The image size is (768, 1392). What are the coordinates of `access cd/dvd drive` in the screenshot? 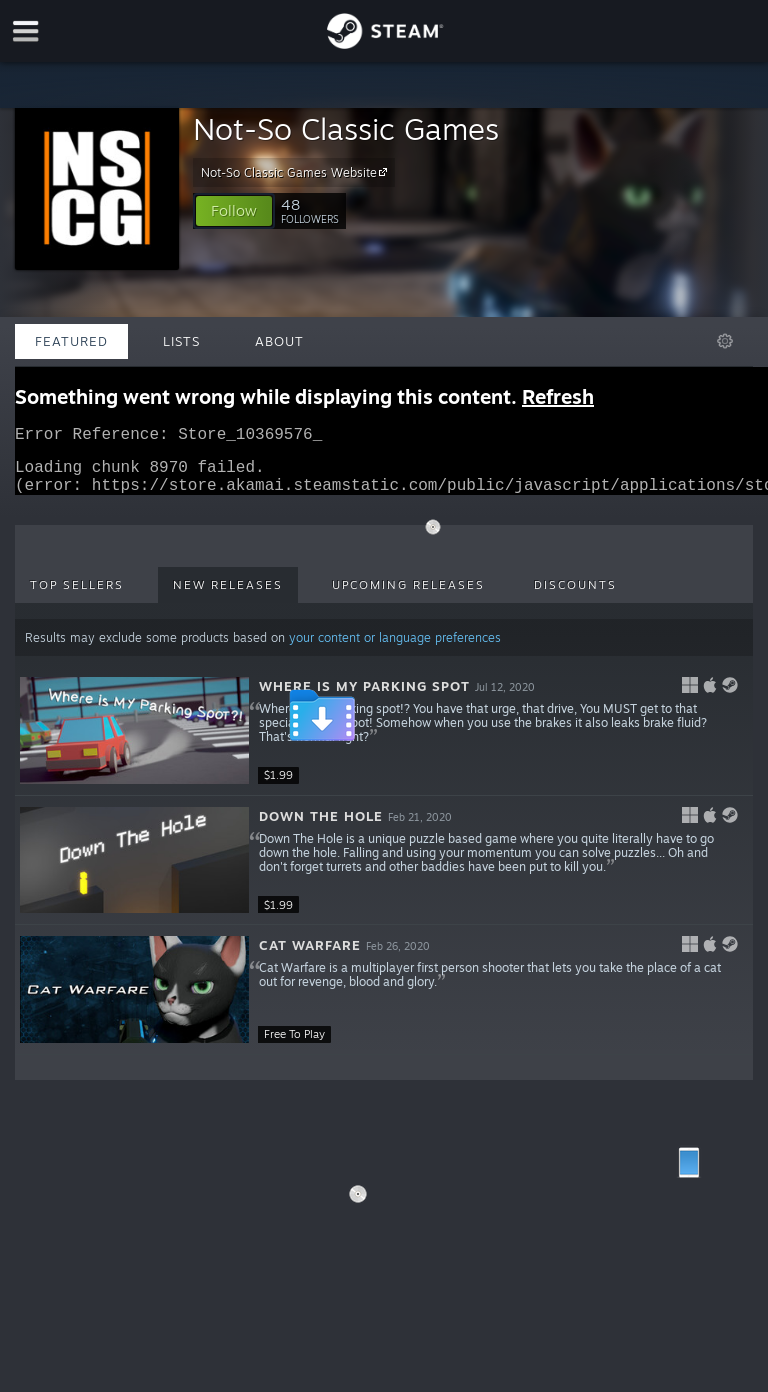 It's located at (358, 1194).